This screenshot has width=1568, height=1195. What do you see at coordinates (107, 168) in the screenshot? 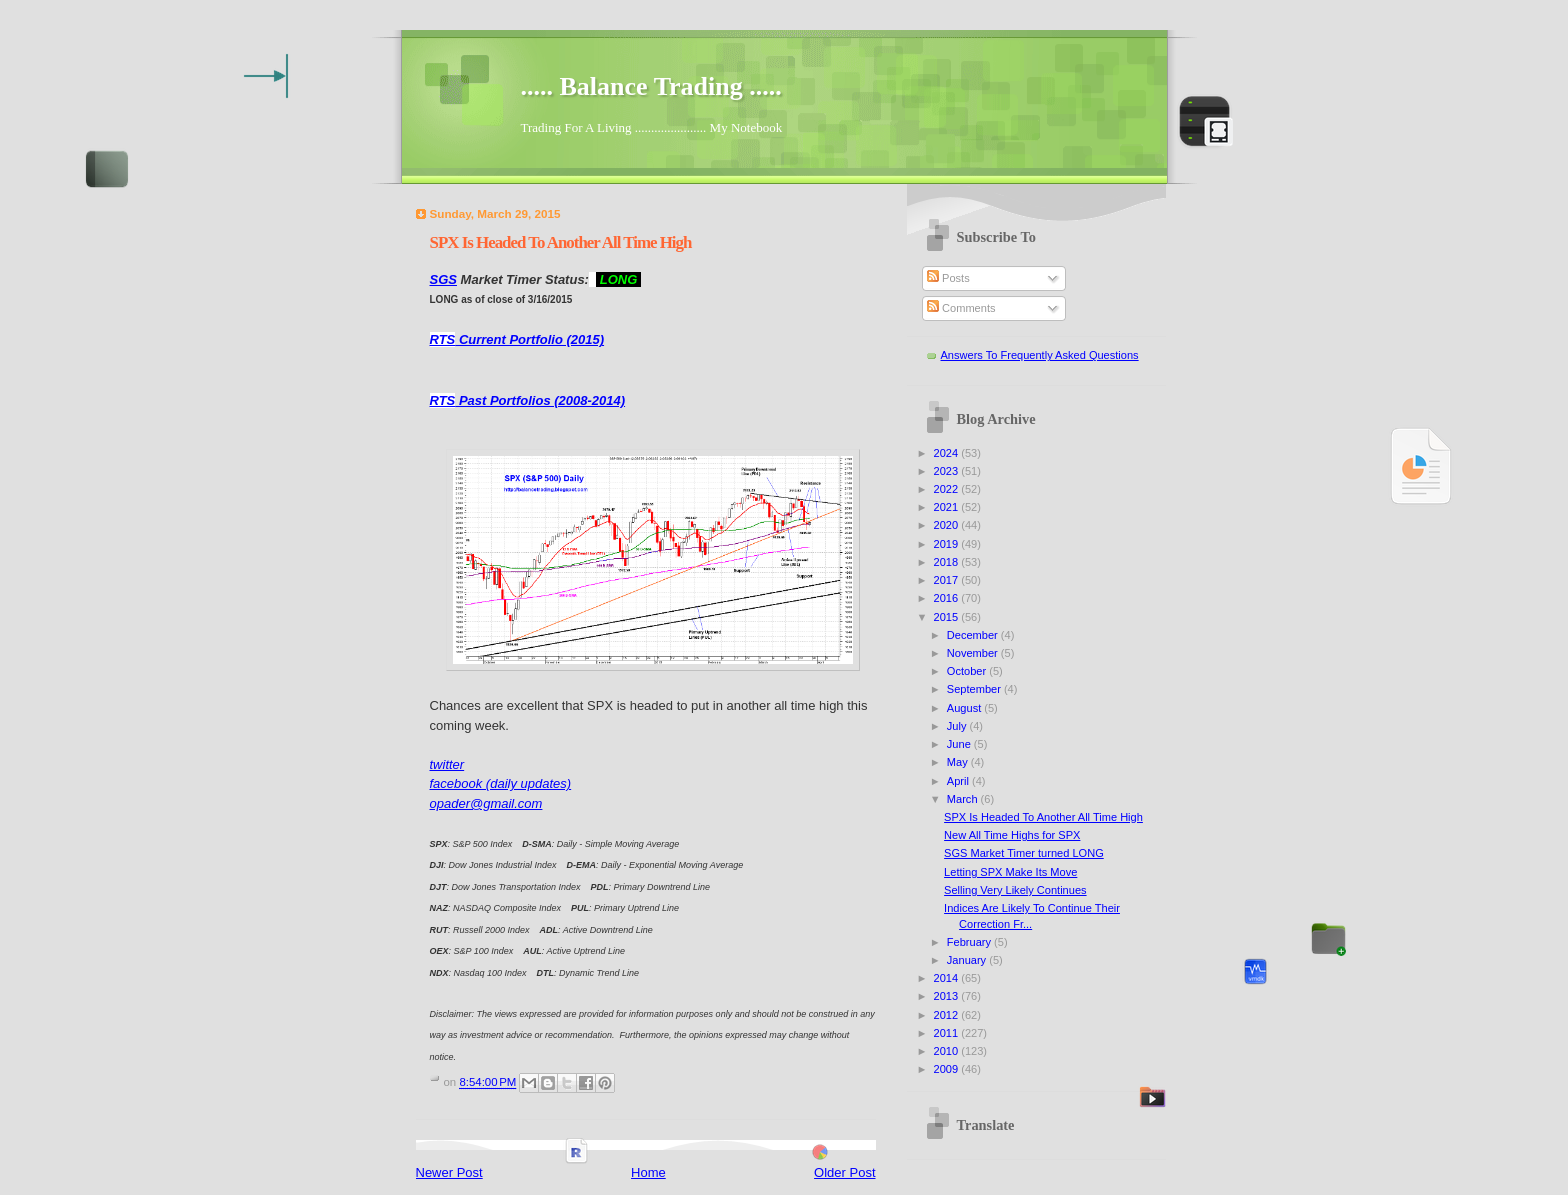
I see `access your desktop folder` at bounding box center [107, 168].